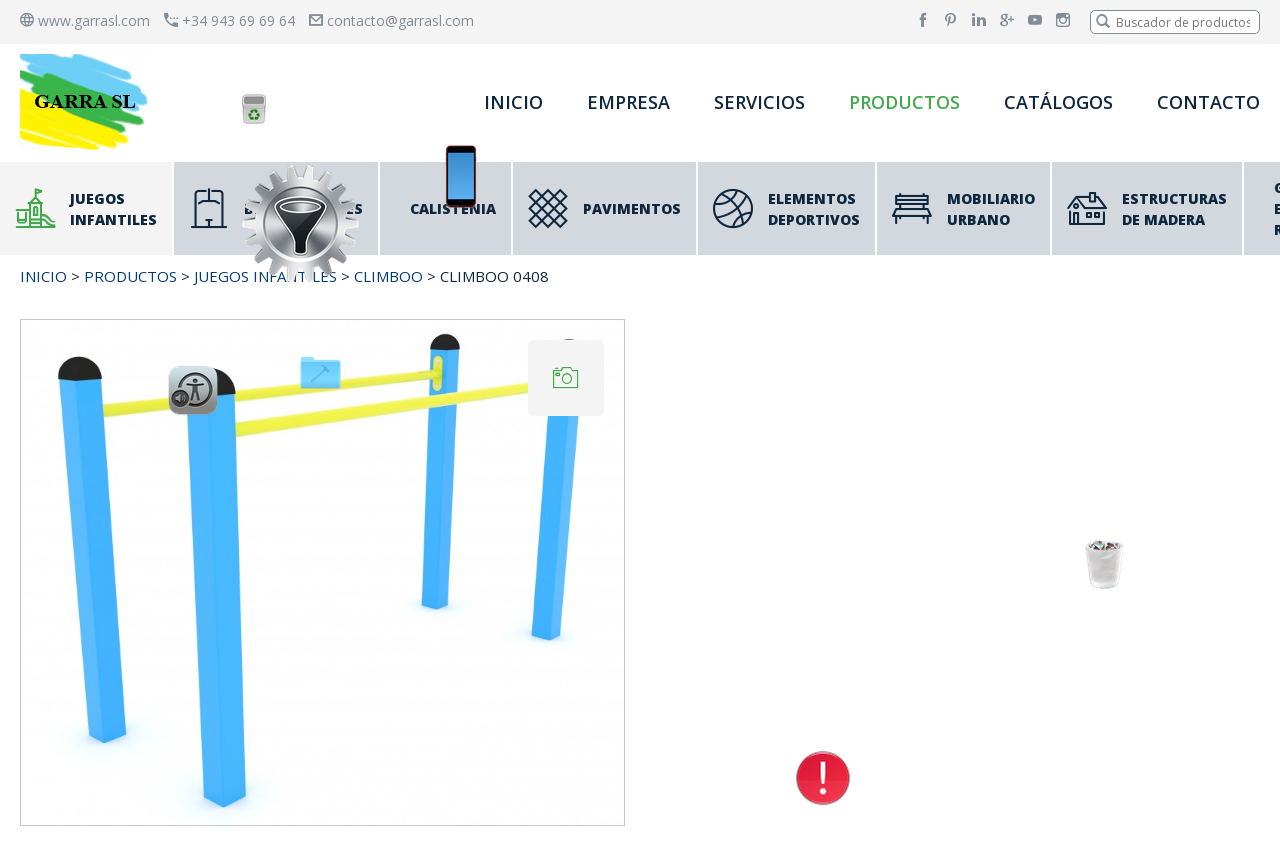 This screenshot has height=841, width=1280. I want to click on iPhone 8 Plus device icon in red/product red color, so click(461, 177).